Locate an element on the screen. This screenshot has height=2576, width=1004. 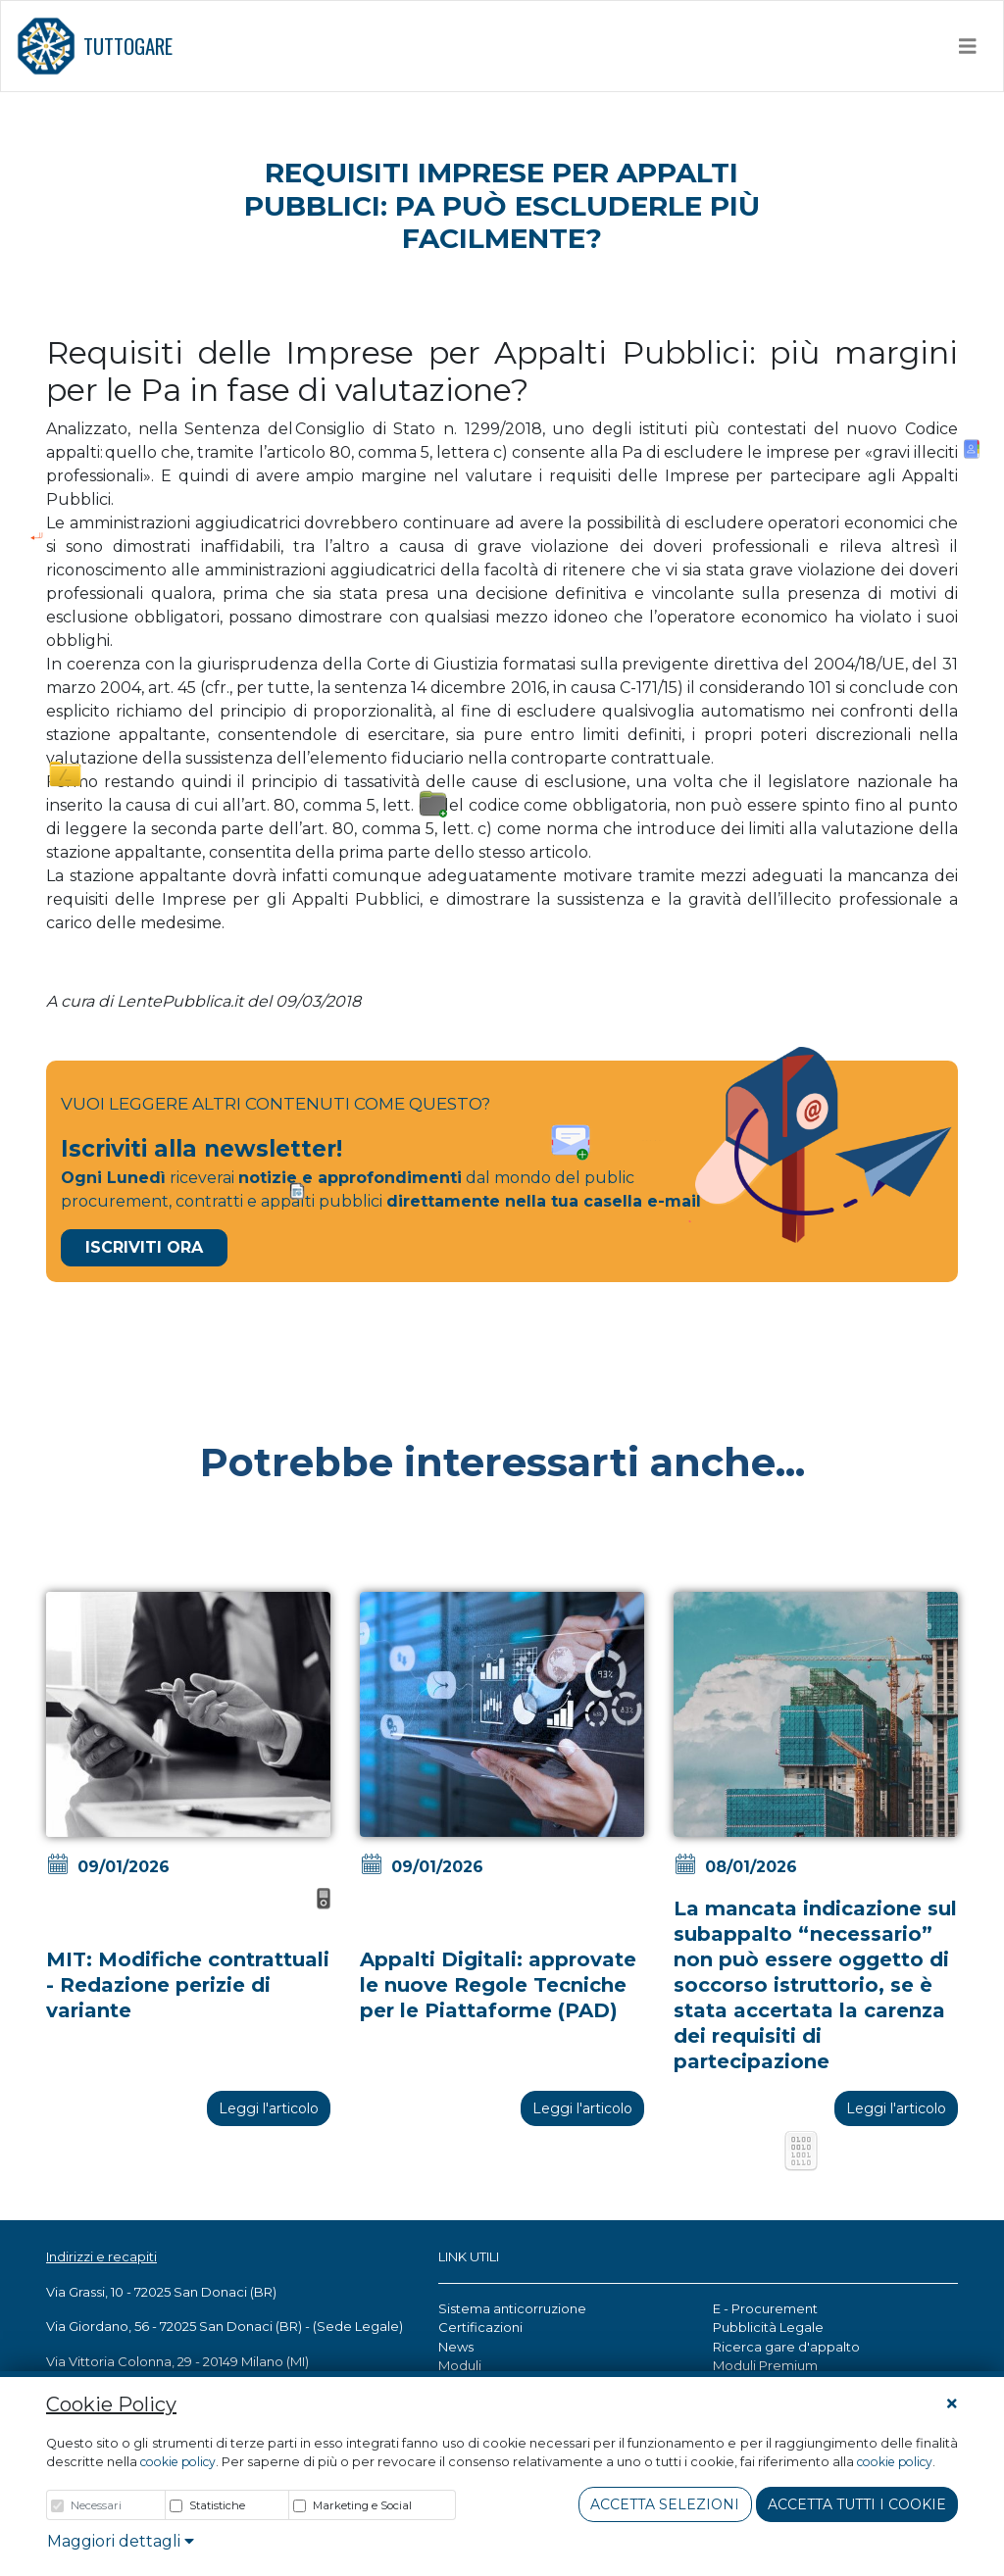
open a web document file is located at coordinates (297, 1191).